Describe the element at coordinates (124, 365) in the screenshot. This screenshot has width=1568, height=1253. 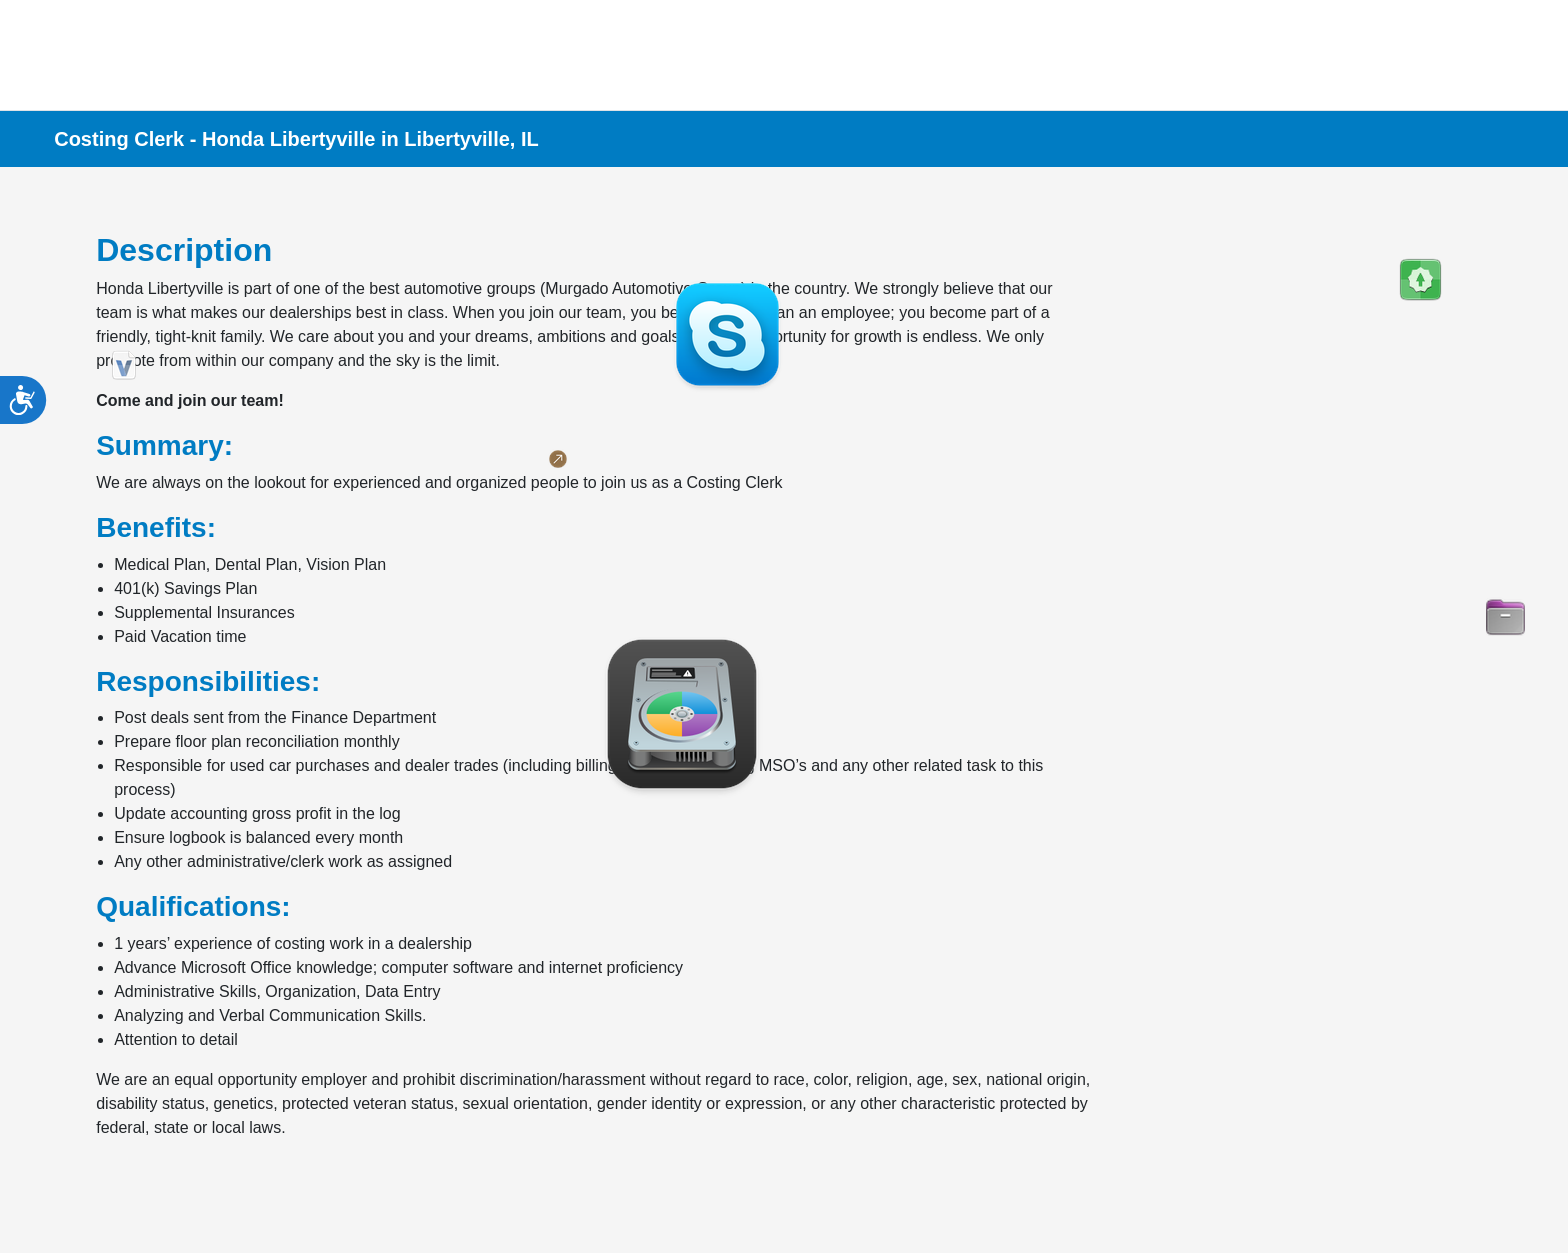
I see `a v programming language source file` at that location.